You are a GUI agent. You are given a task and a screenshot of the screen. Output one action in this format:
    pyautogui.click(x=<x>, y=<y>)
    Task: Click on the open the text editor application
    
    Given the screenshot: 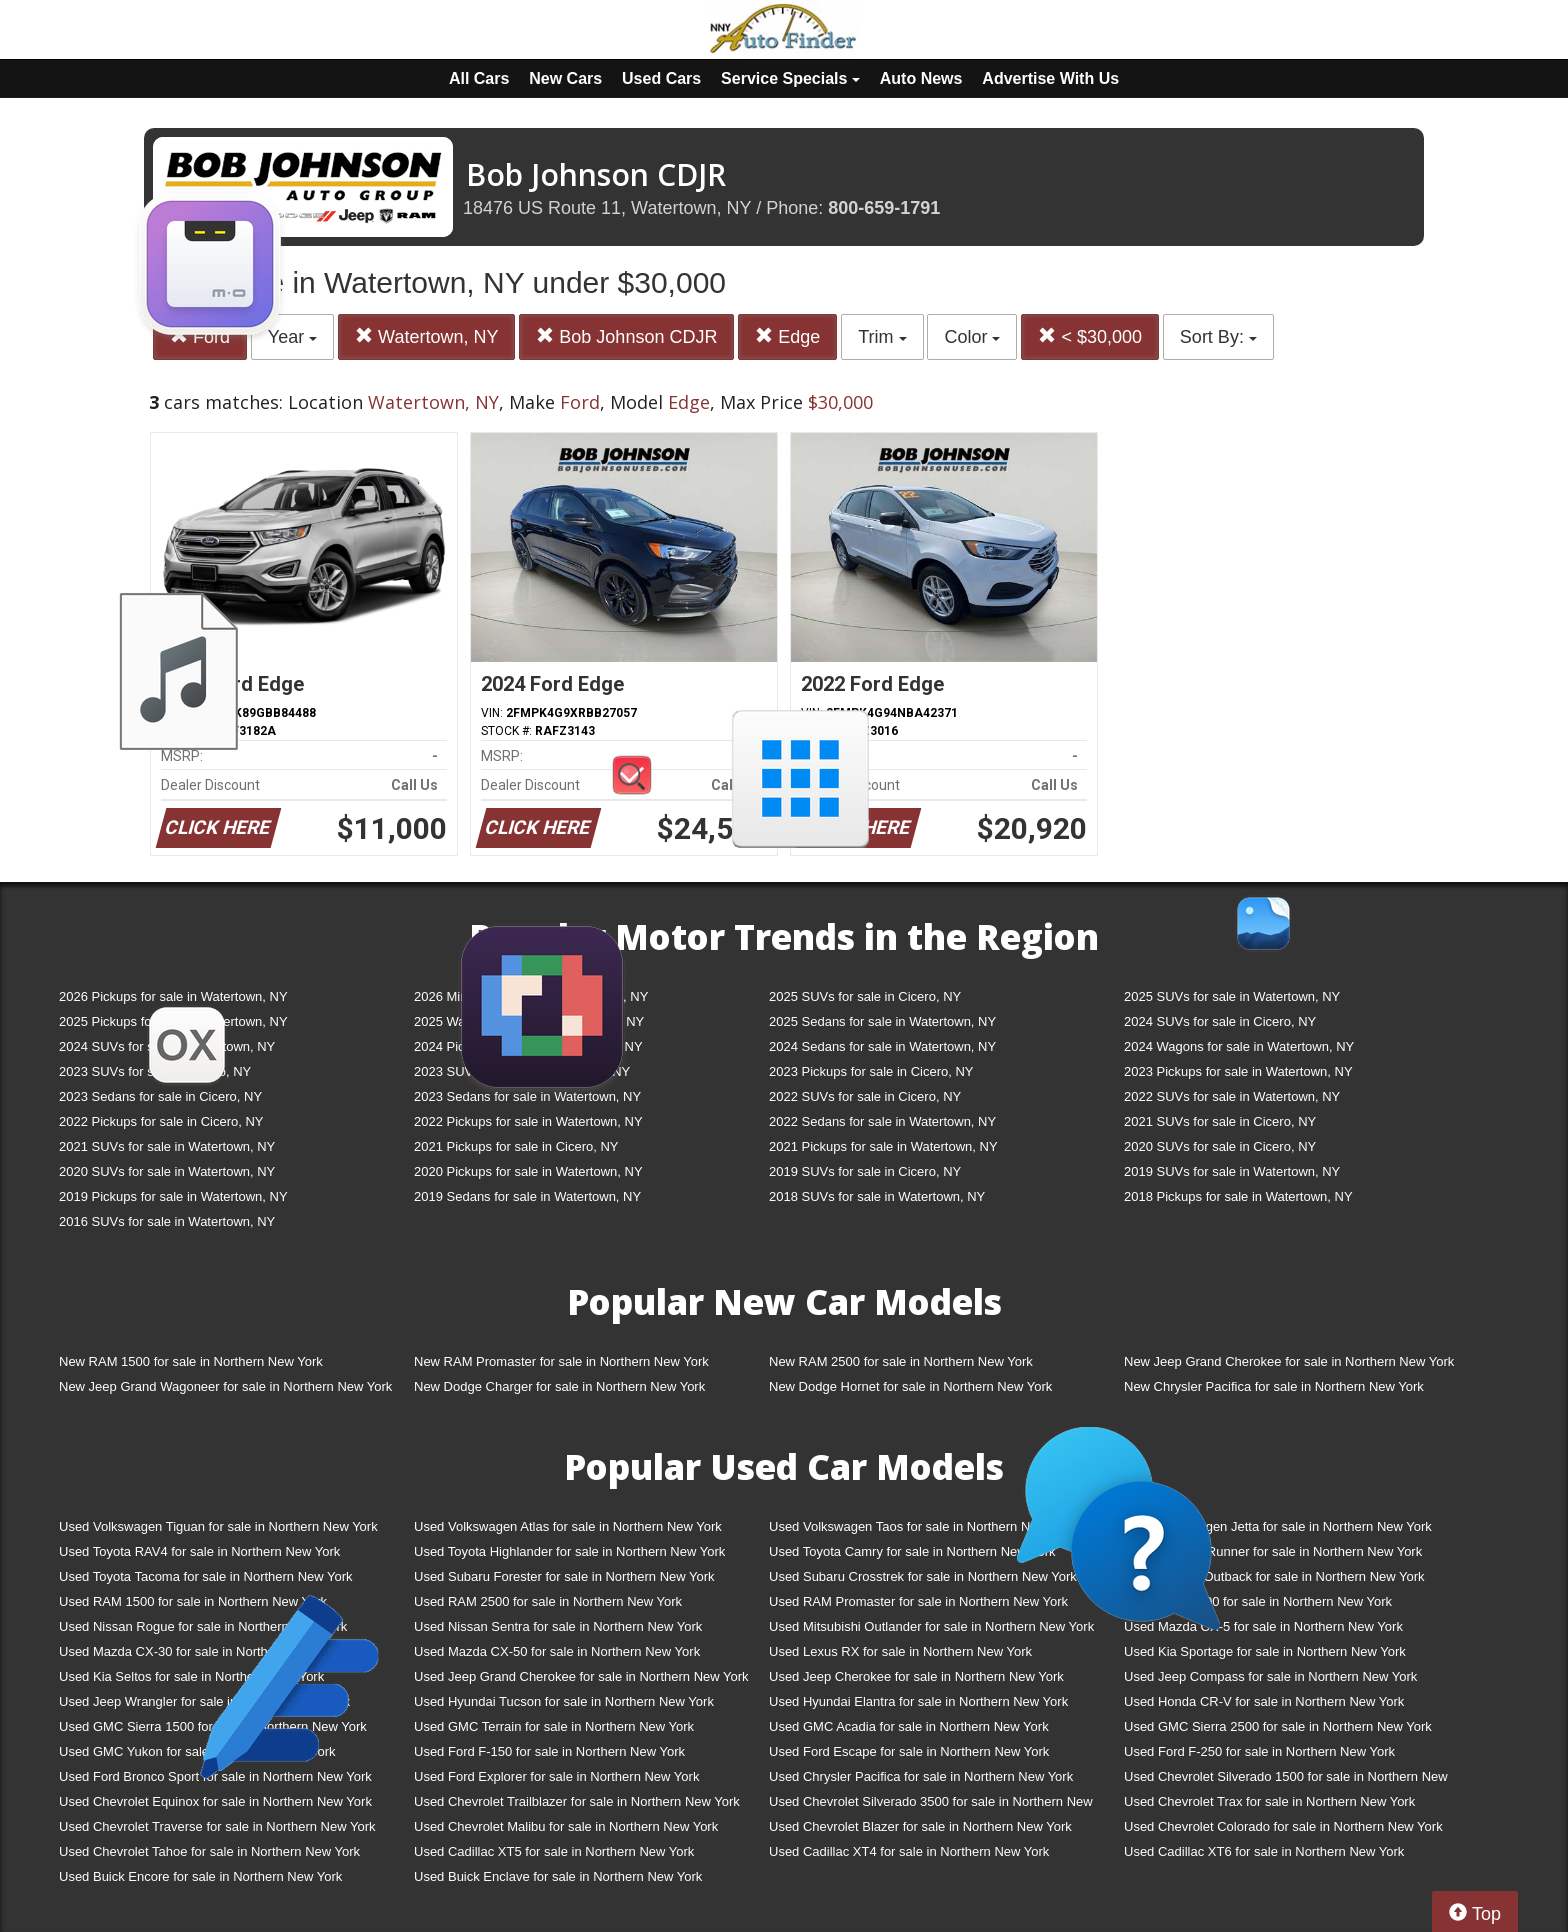 What is the action you would take?
    pyautogui.click(x=292, y=1687)
    